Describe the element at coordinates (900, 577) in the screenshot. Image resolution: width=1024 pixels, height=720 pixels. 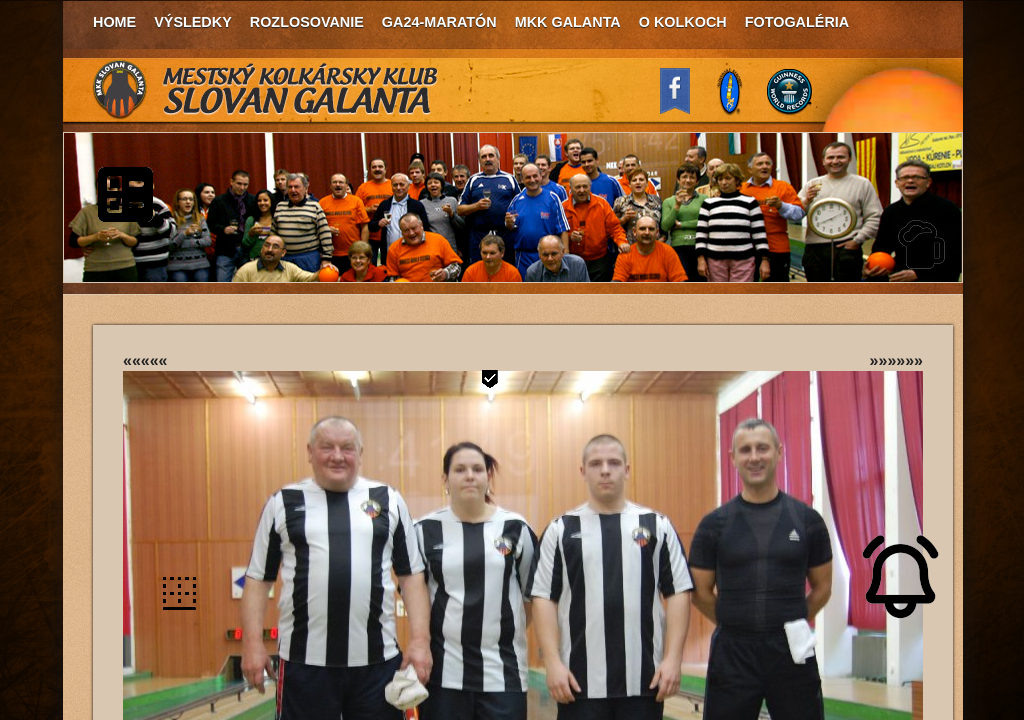
I see `indicates new notifications or alerts` at that location.